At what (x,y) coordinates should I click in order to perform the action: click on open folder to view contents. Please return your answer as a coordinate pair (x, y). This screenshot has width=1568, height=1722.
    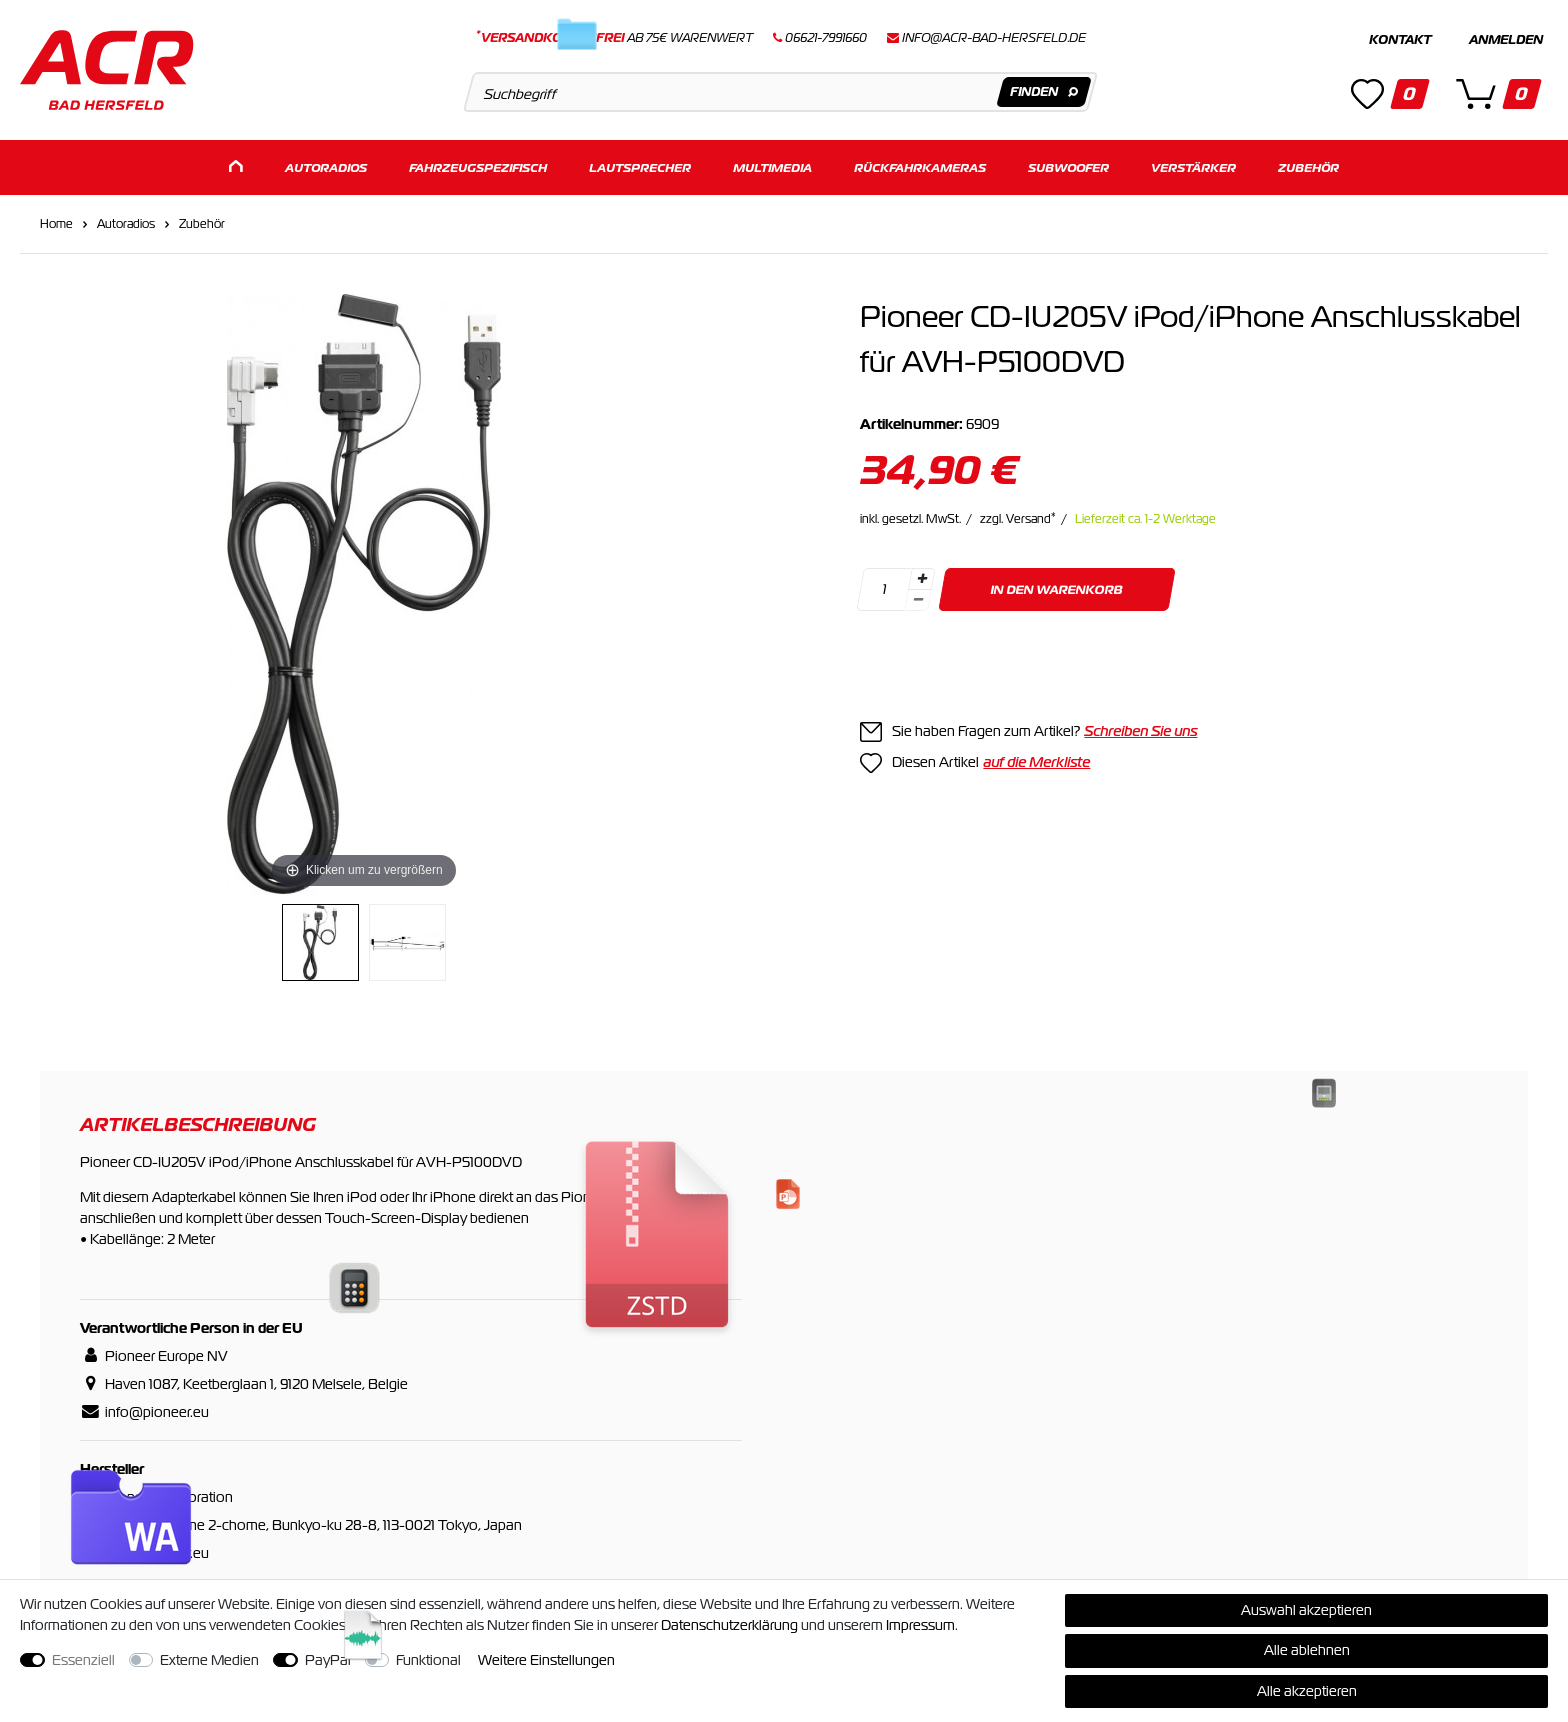
    Looking at the image, I should click on (577, 34).